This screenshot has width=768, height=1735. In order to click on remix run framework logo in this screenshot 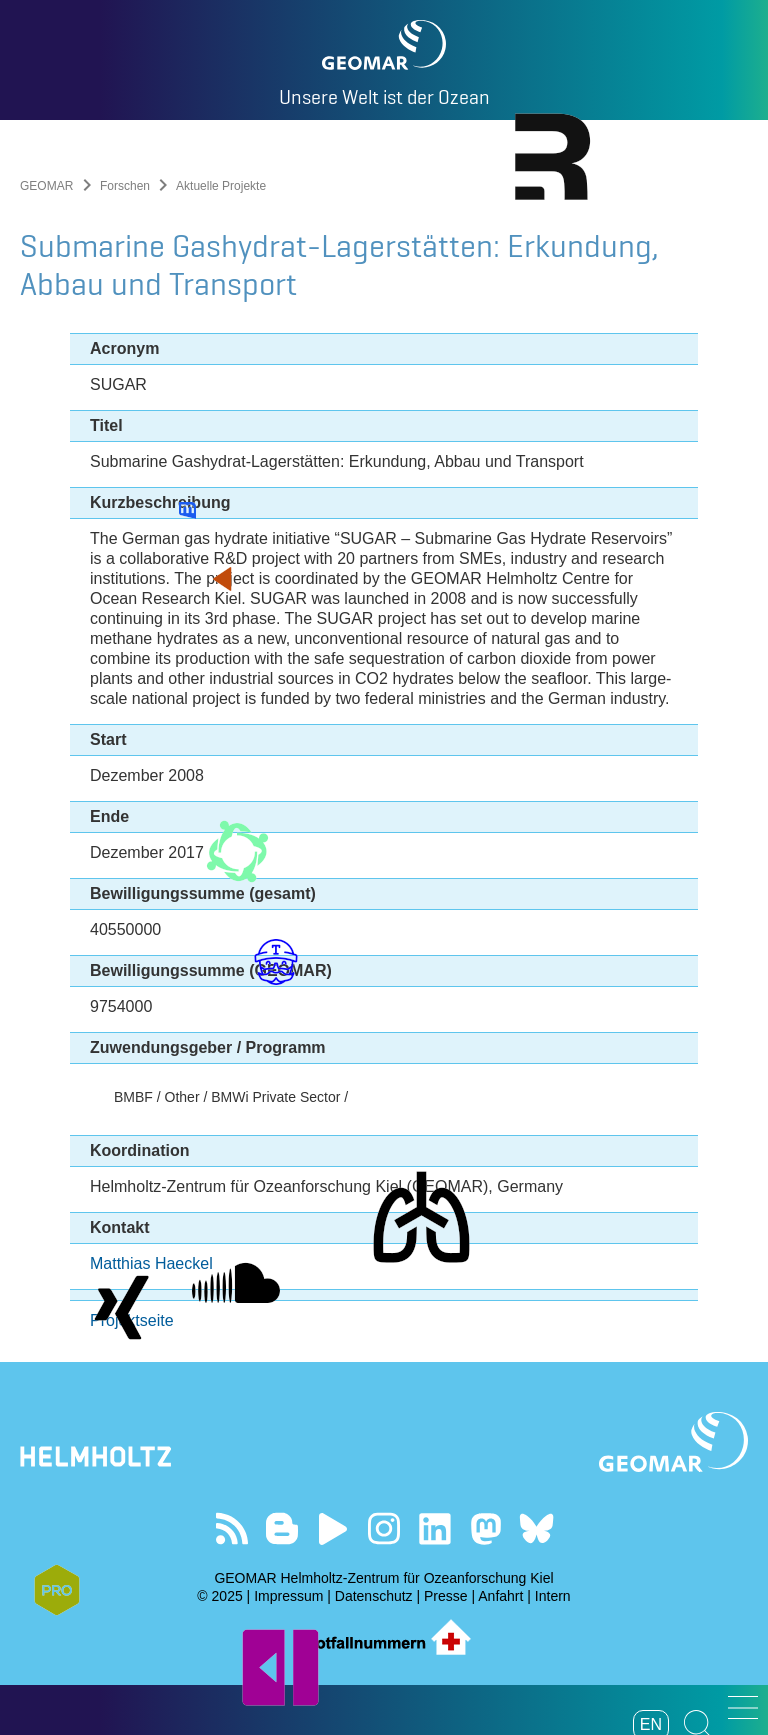, I will do `click(553, 161)`.